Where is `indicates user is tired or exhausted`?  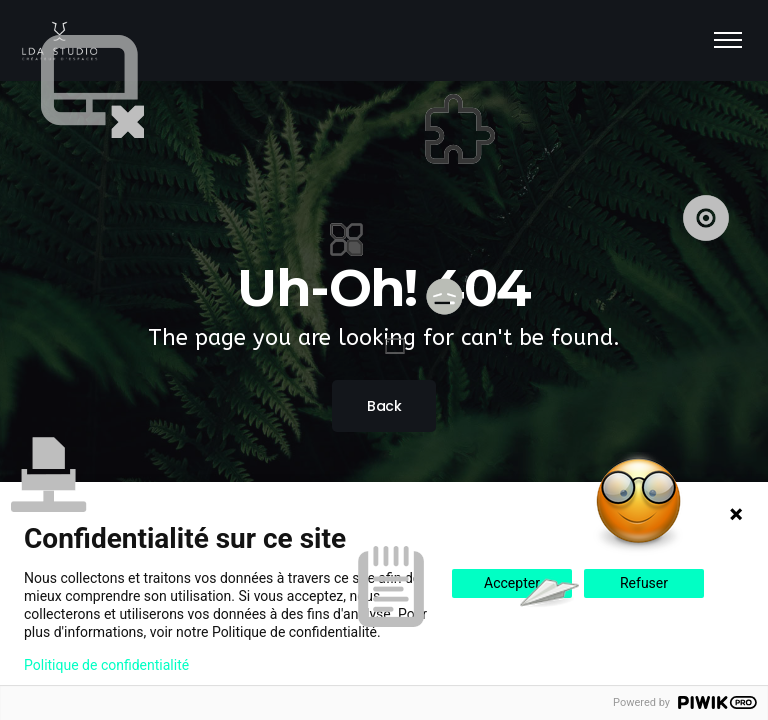 indicates user is tired or exhausted is located at coordinates (444, 296).